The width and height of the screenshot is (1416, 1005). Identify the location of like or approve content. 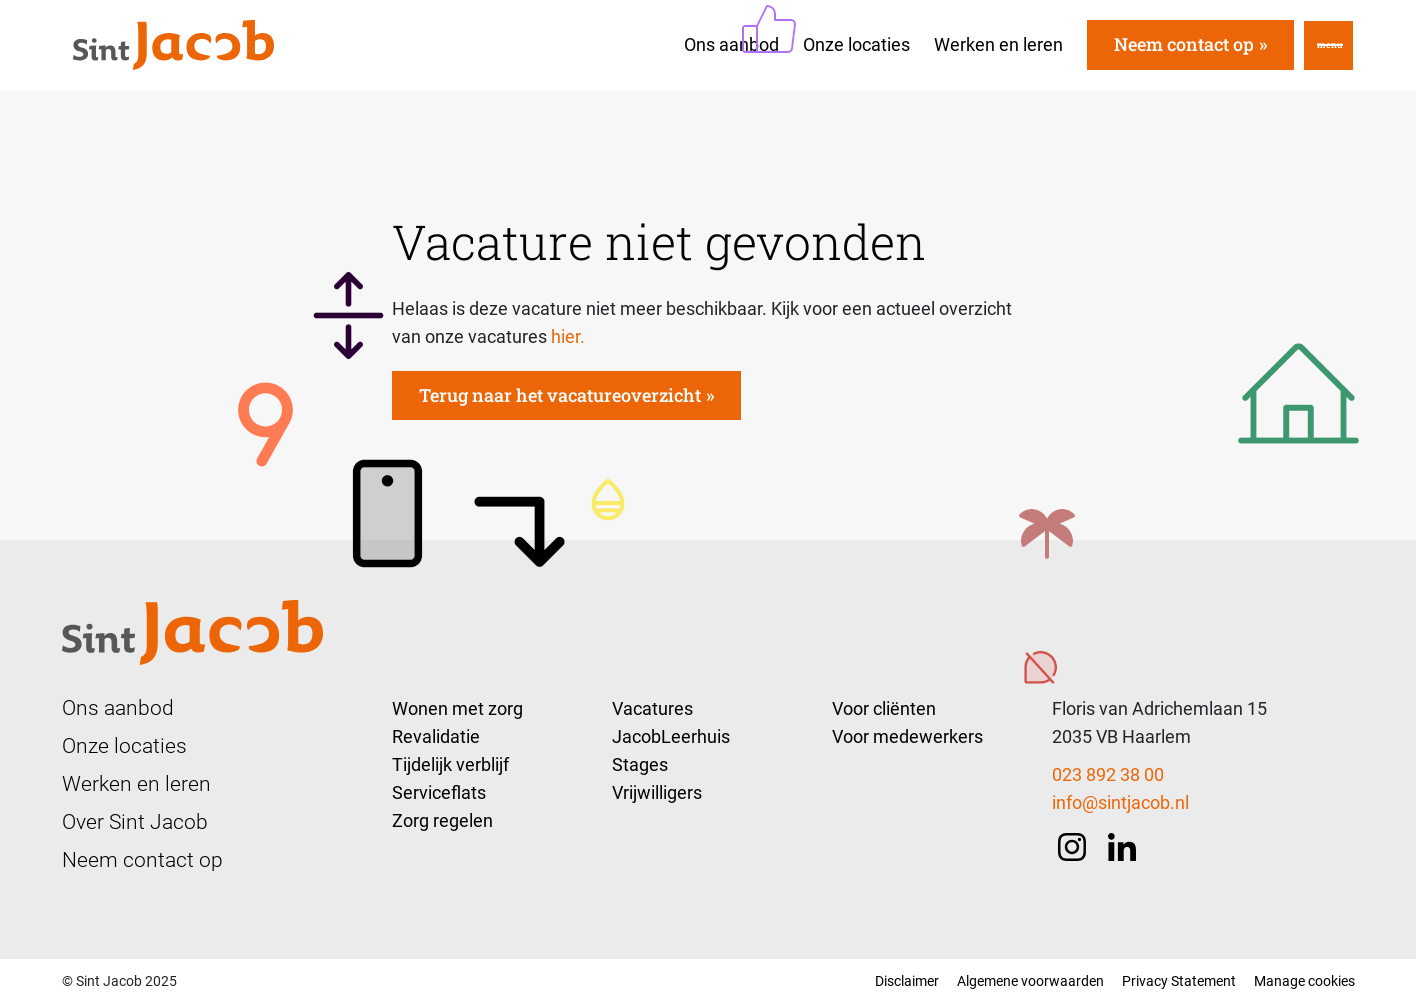
(769, 32).